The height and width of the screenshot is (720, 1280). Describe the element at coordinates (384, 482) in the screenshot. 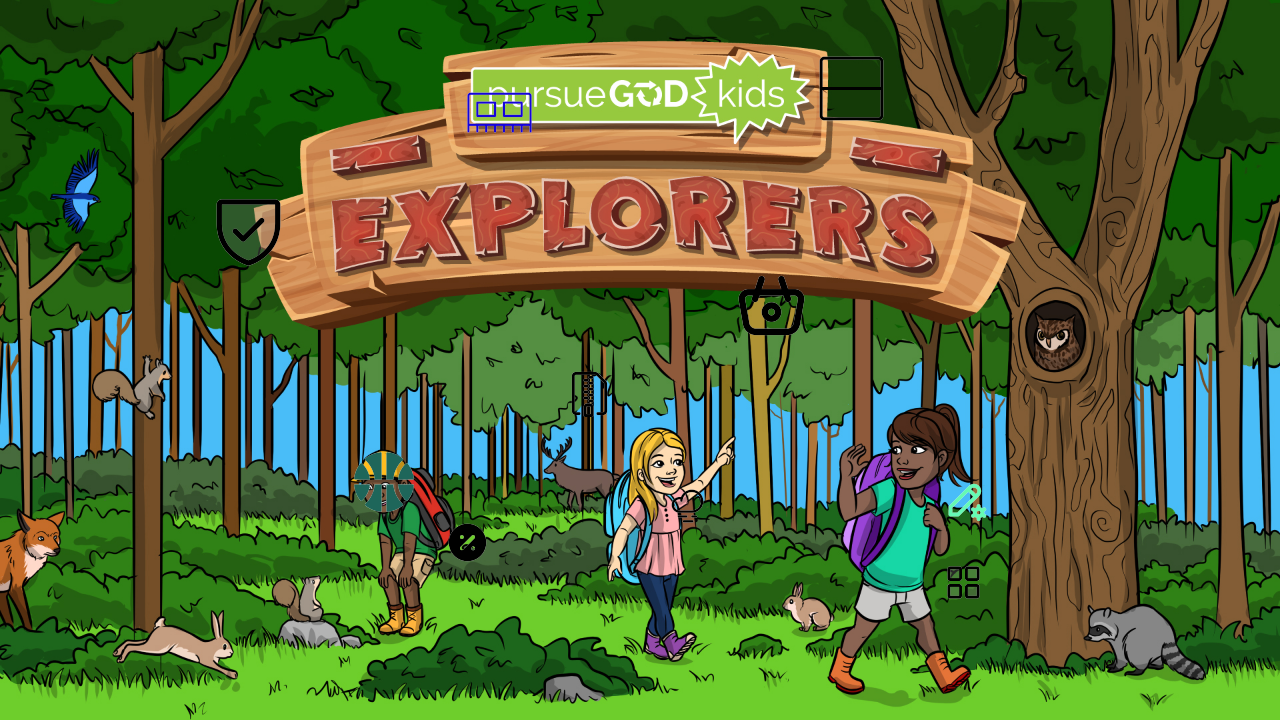

I see `access sports or basketball-related content` at that location.